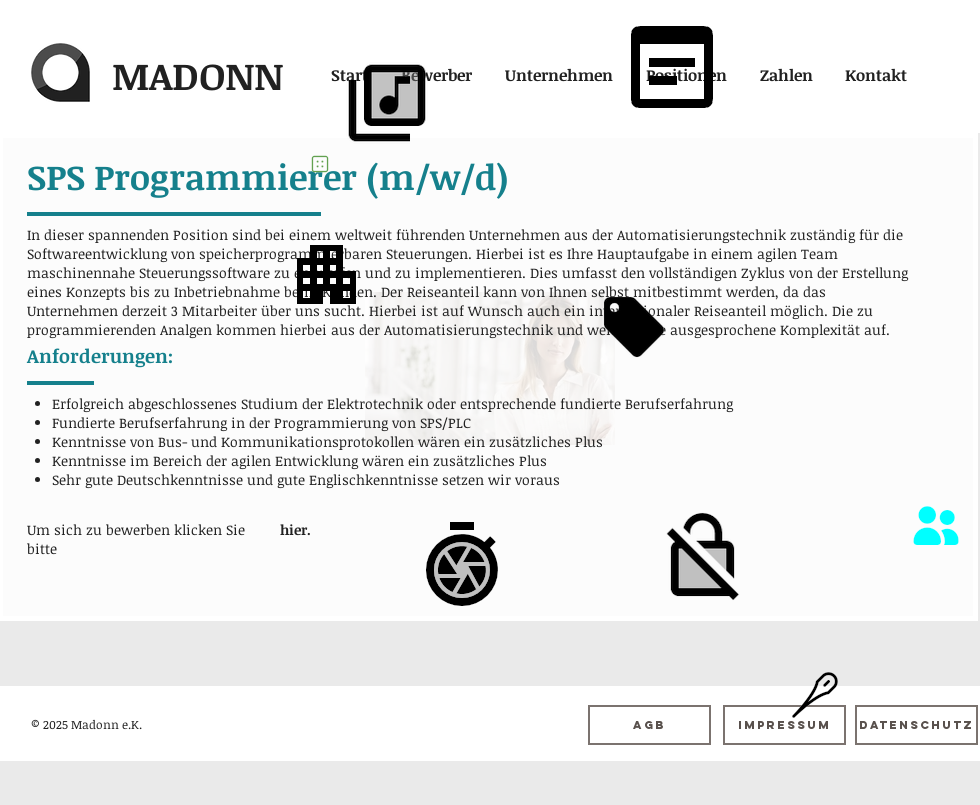 This screenshot has height=805, width=980. What do you see at coordinates (936, 525) in the screenshot?
I see `view your friends list` at bounding box center [936, 525].